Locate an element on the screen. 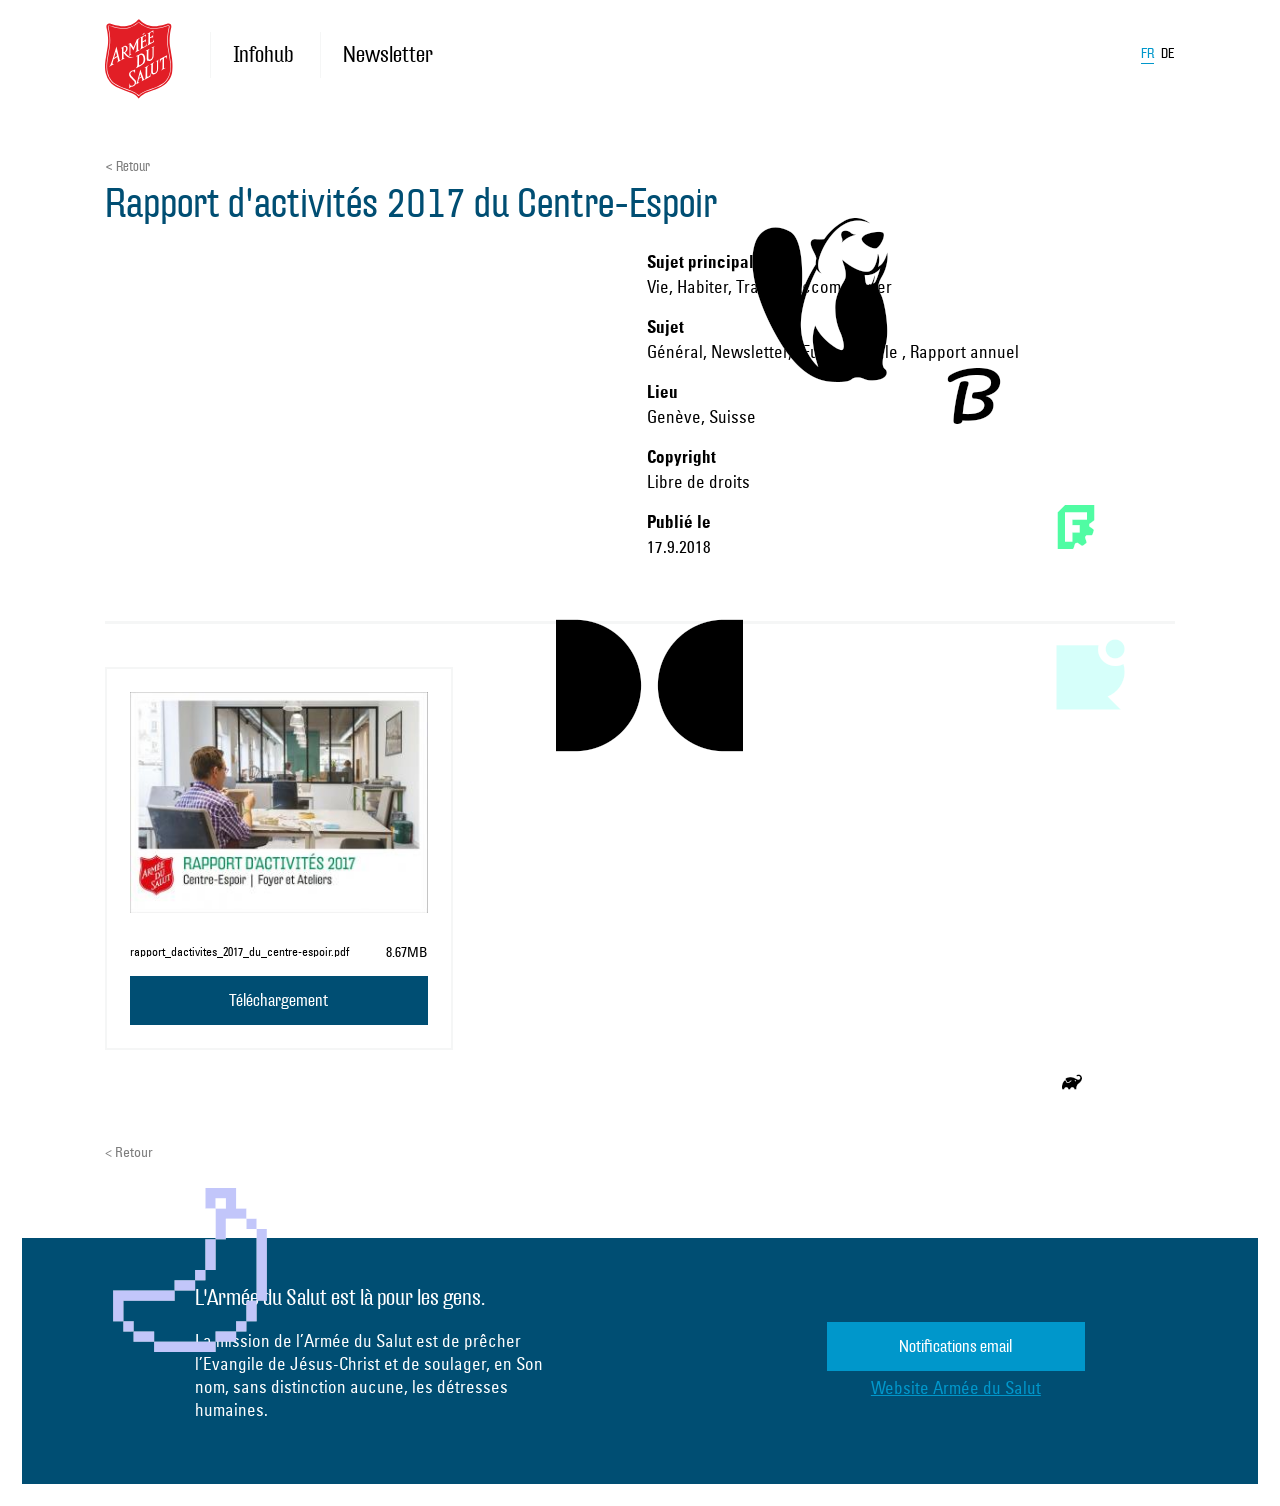 Image resolution: width=1280 pixels, height=1506 pixels. Gradle build automation tool logo is located at coordinates (1072, 1082).